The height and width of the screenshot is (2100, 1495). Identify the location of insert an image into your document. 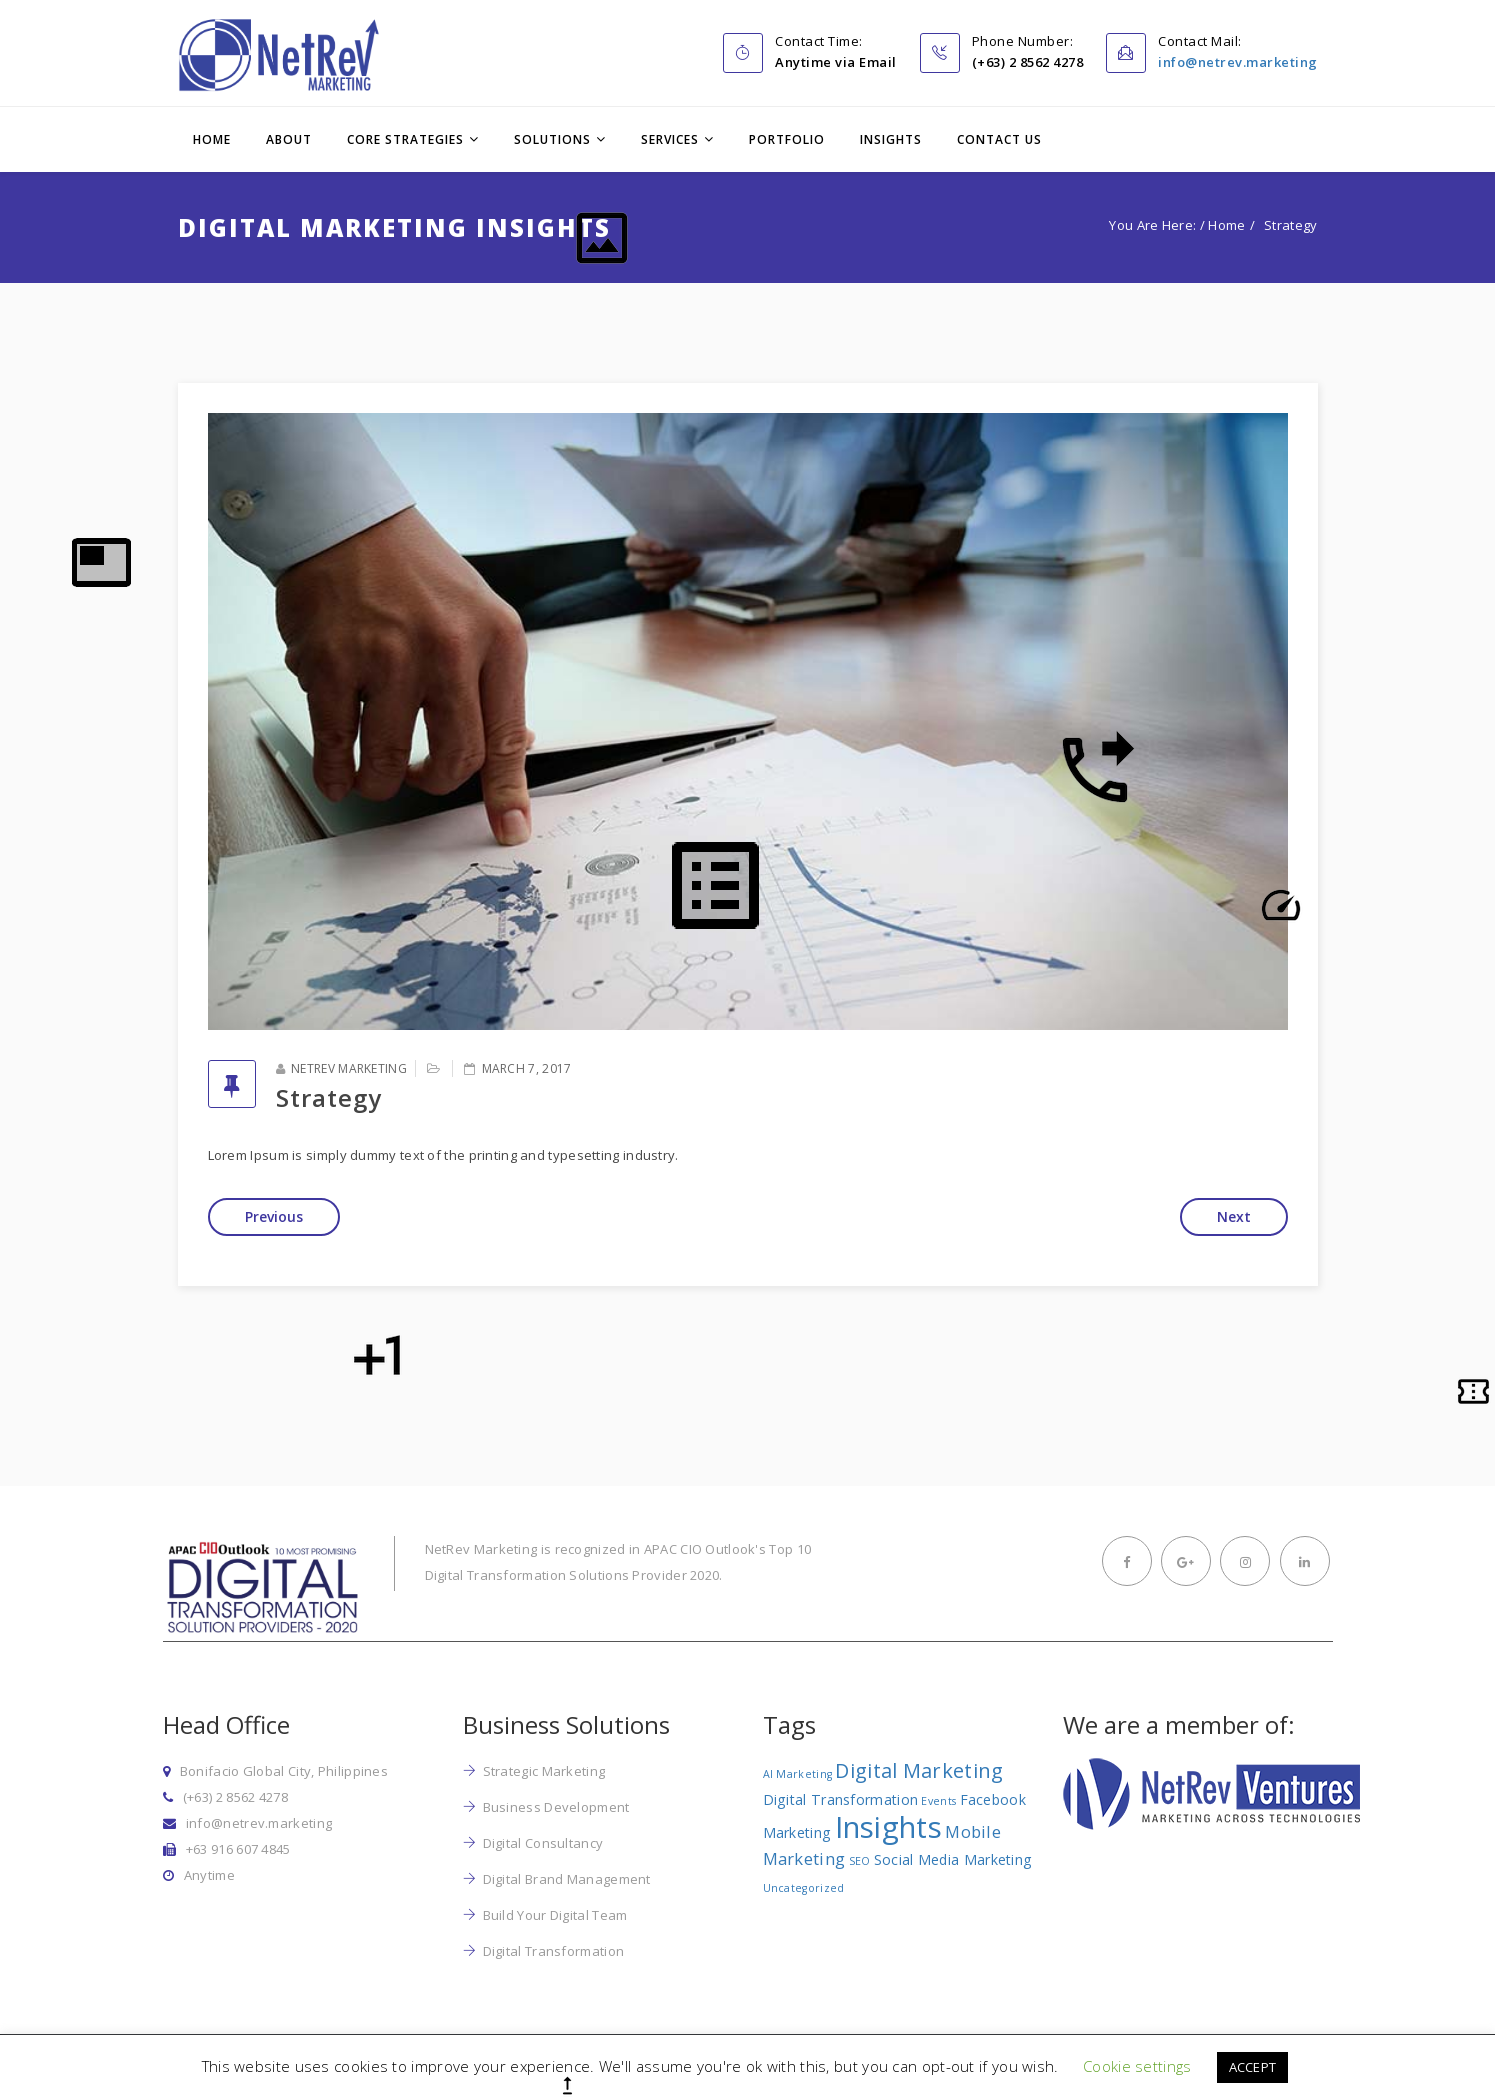
(602, 238).